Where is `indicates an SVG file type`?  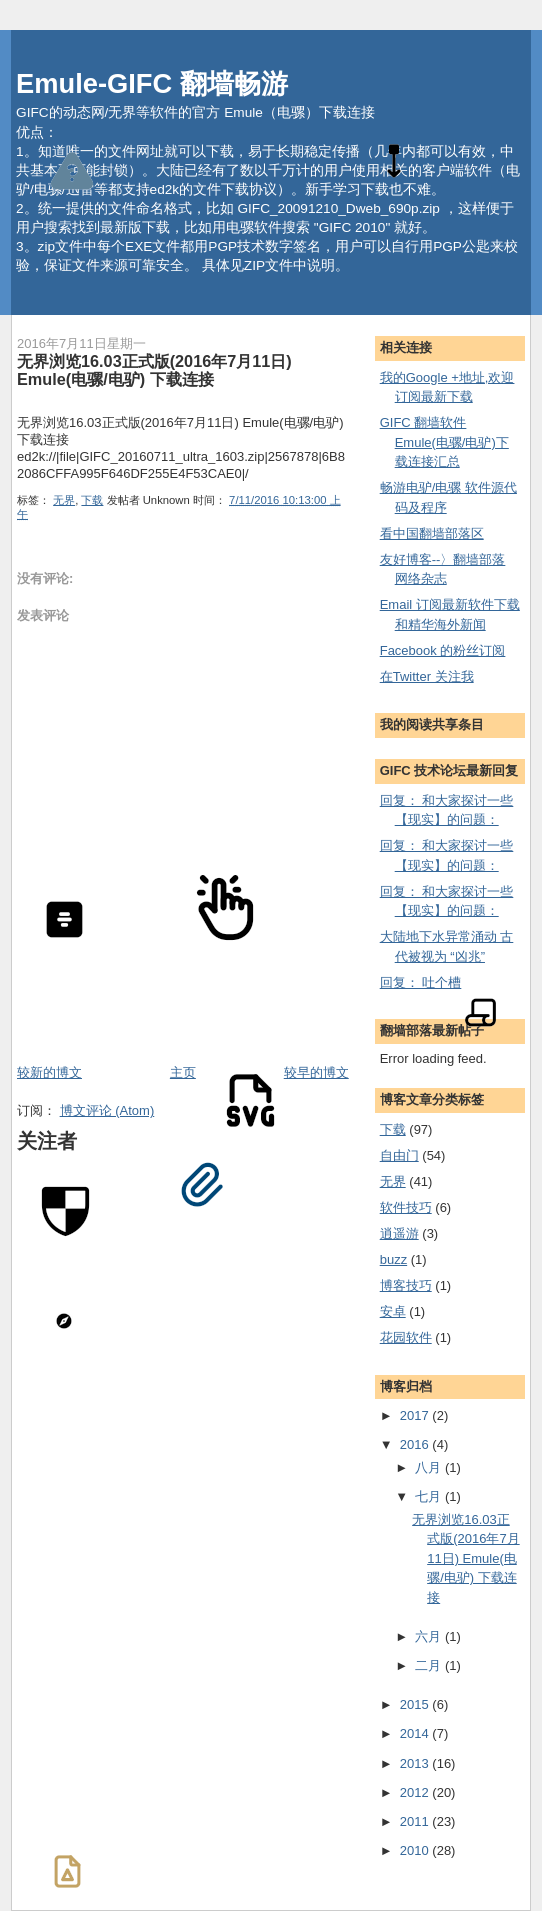
indicates an SVG file type is located at coordinates (250, 1100).